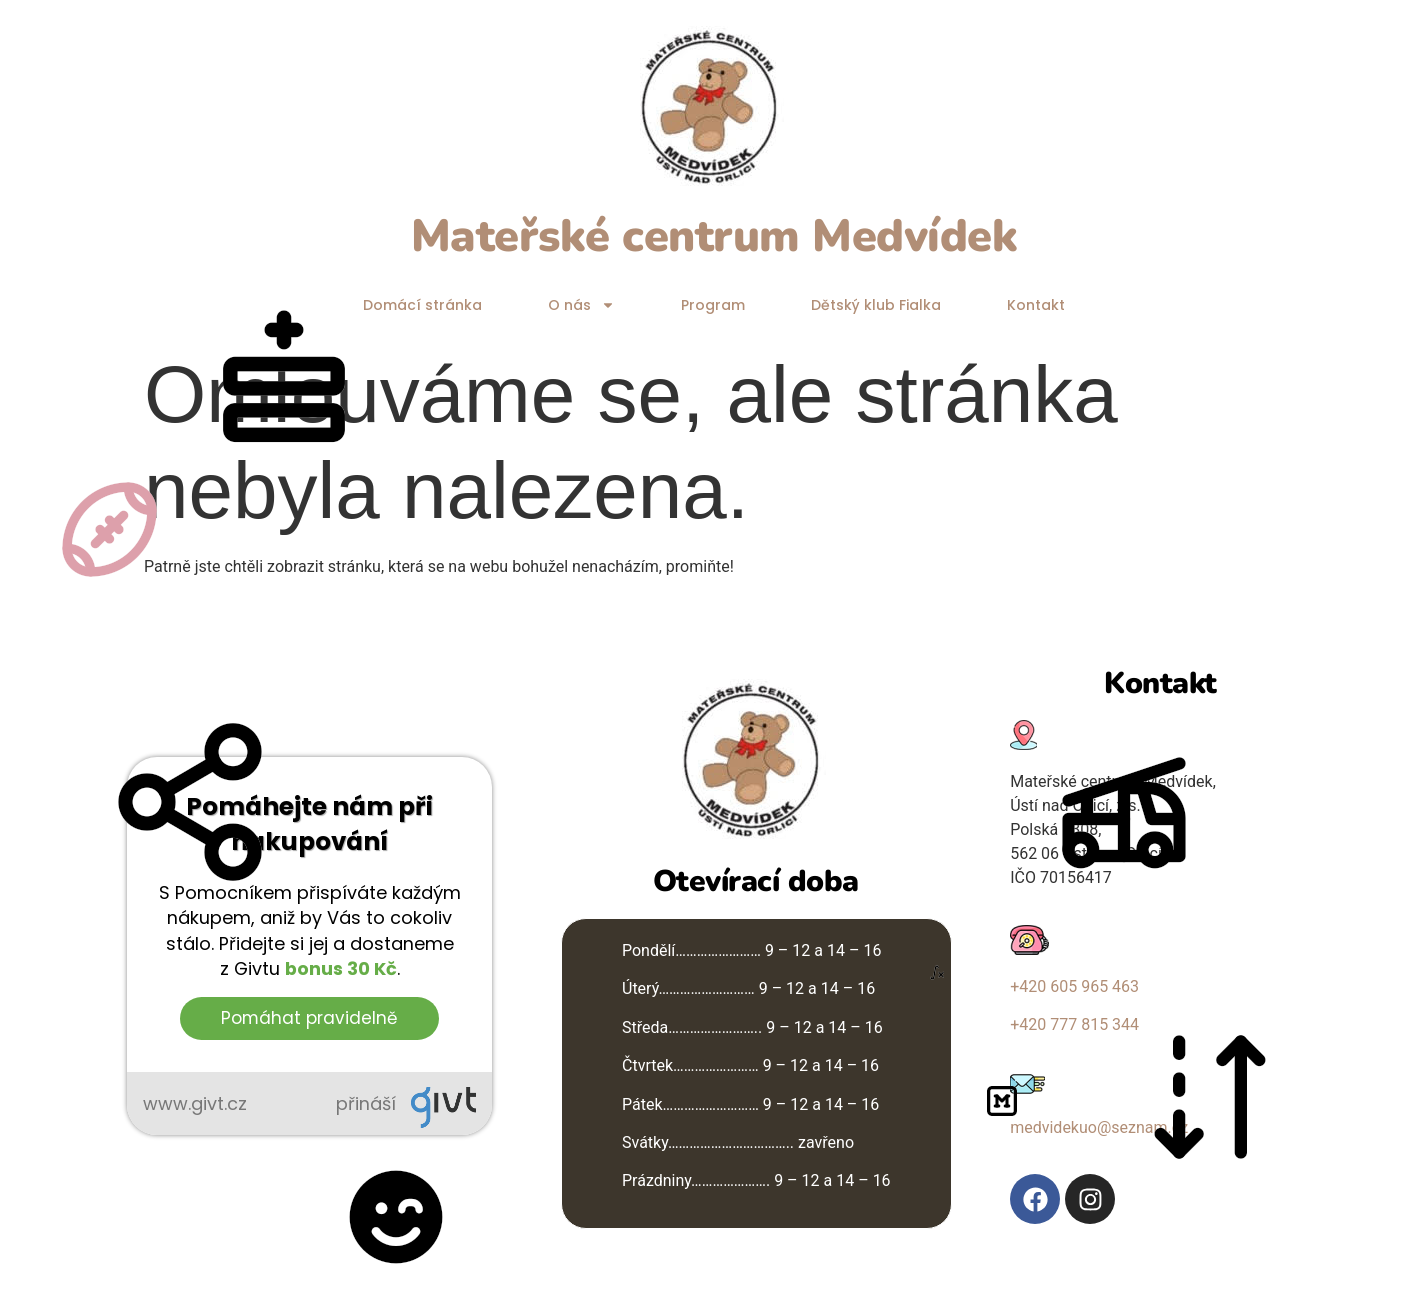 Image resolution: width=1428 pixels, height=1299 pixels. Describe the element at coordinates (396, 1217) in the screenshot. I see `insert a winking emoji or emoticon` at that location.